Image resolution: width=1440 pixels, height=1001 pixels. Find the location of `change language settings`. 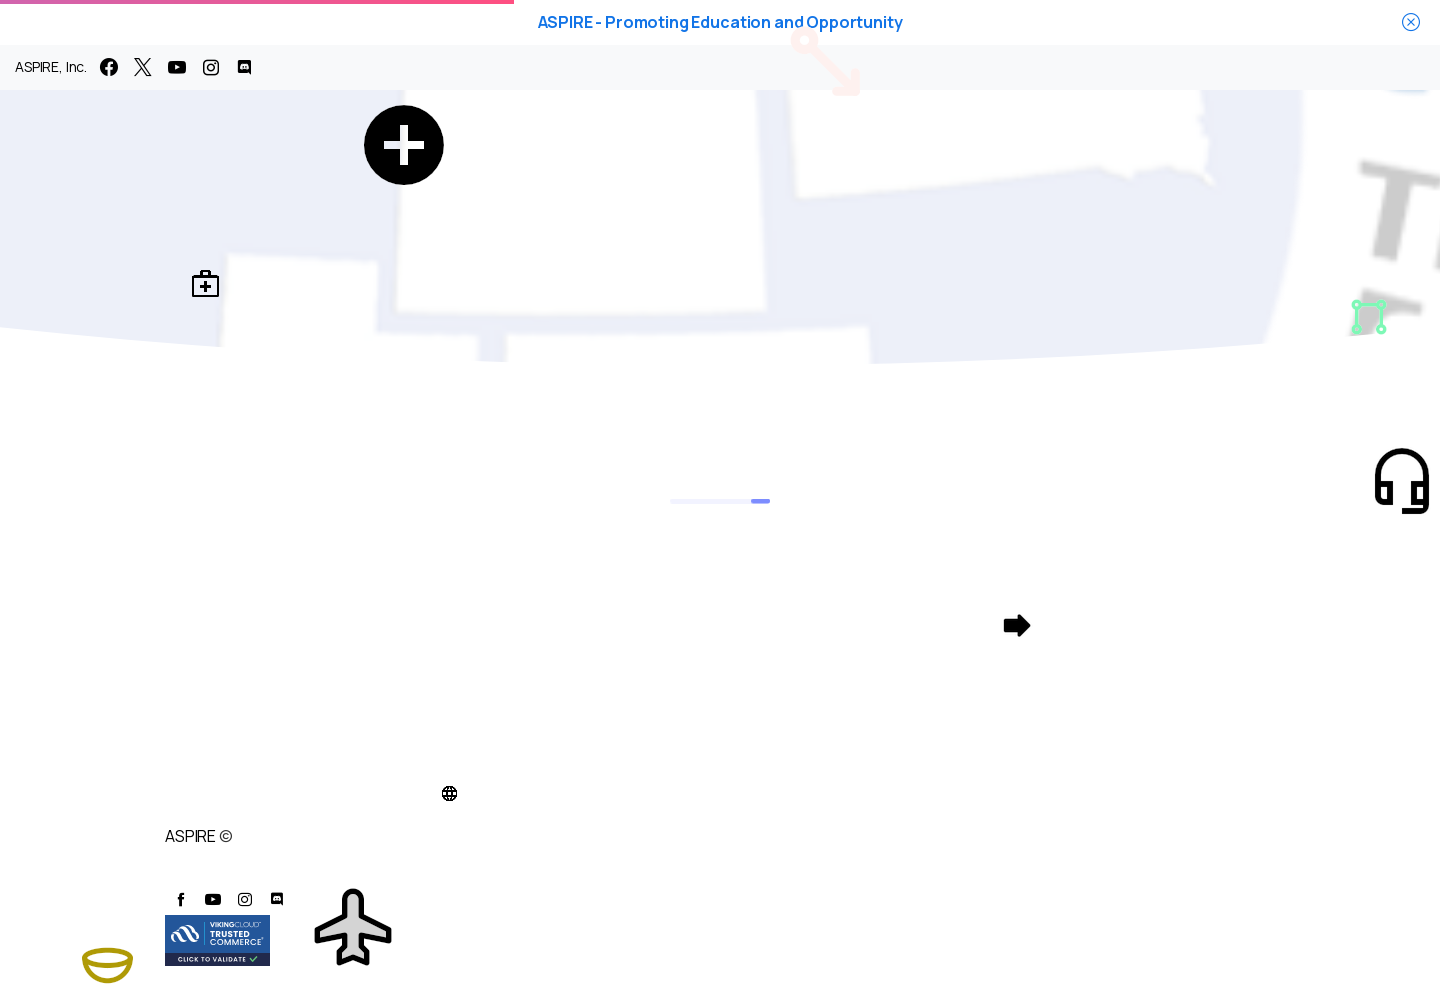

change language settings is located at coordinates (449, 793).